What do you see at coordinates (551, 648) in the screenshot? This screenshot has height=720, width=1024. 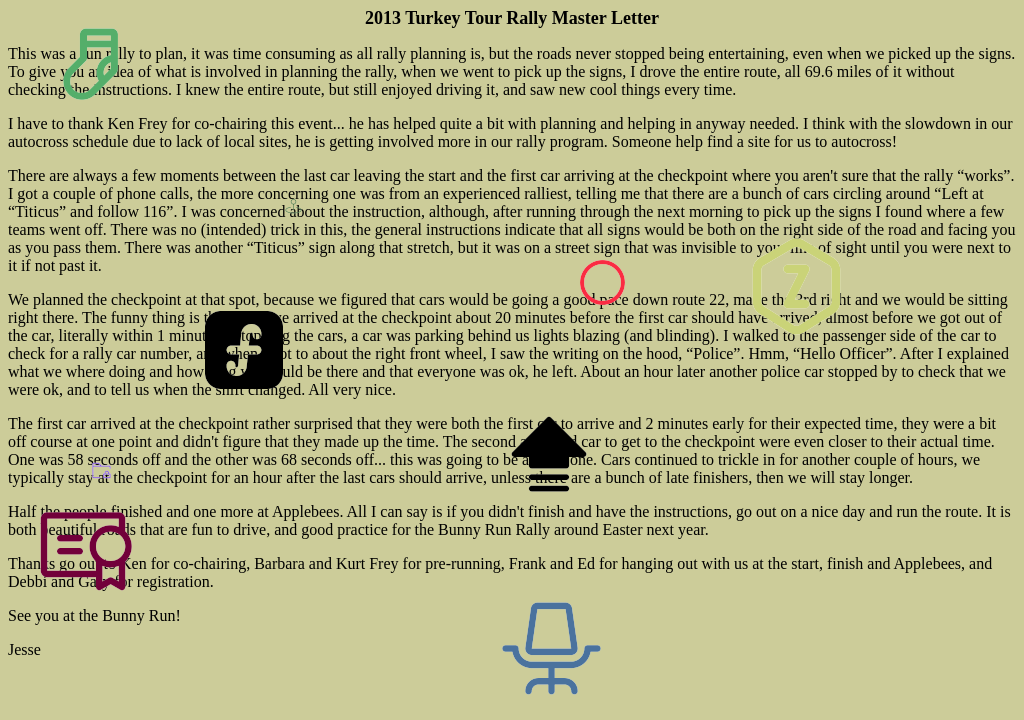 I see `access workspace or office settings` at bounding box center [551, 648].